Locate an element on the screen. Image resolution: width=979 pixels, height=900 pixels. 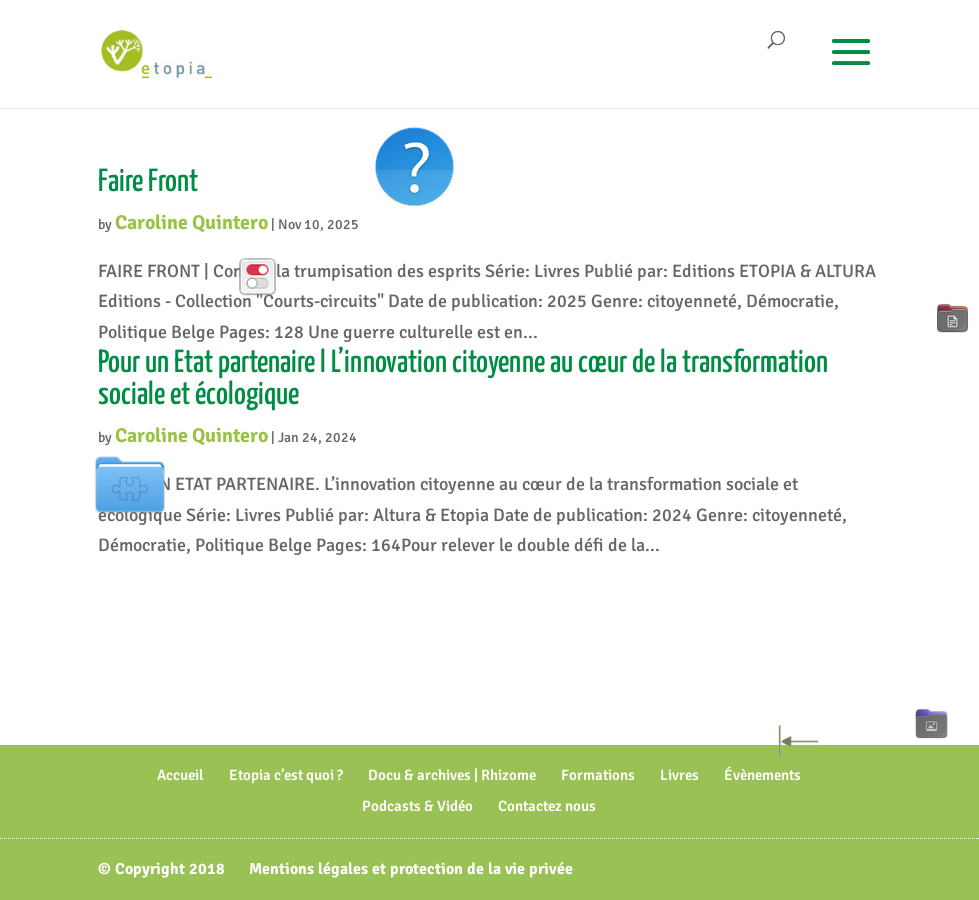
open system settings or preferences is located at coordinates (257, 276).